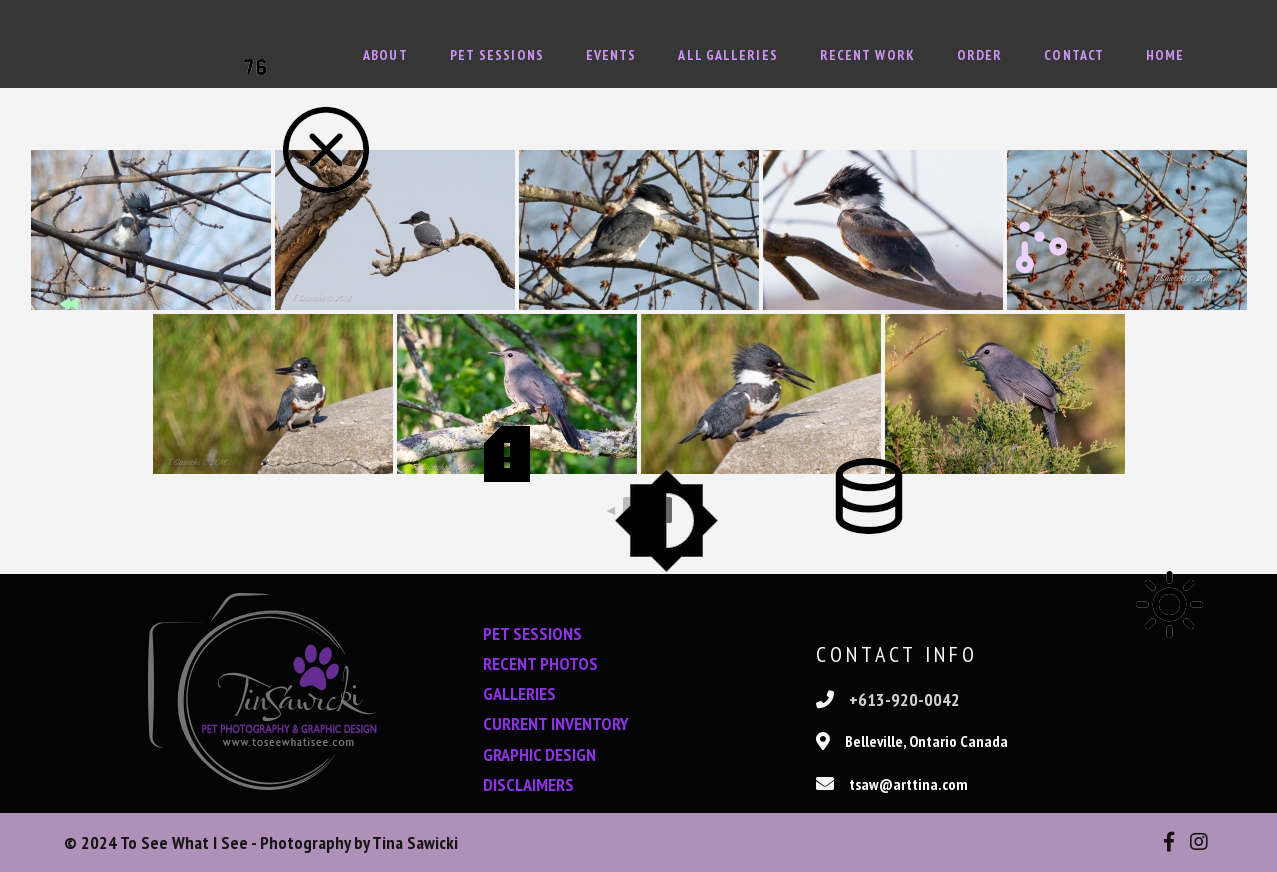 This screenshot has height=872, width=1277. What do you see at coordinates (507, 454) in the screenshot?
I see `sd card error or storage issue detected` at bounding box center [507, 454].